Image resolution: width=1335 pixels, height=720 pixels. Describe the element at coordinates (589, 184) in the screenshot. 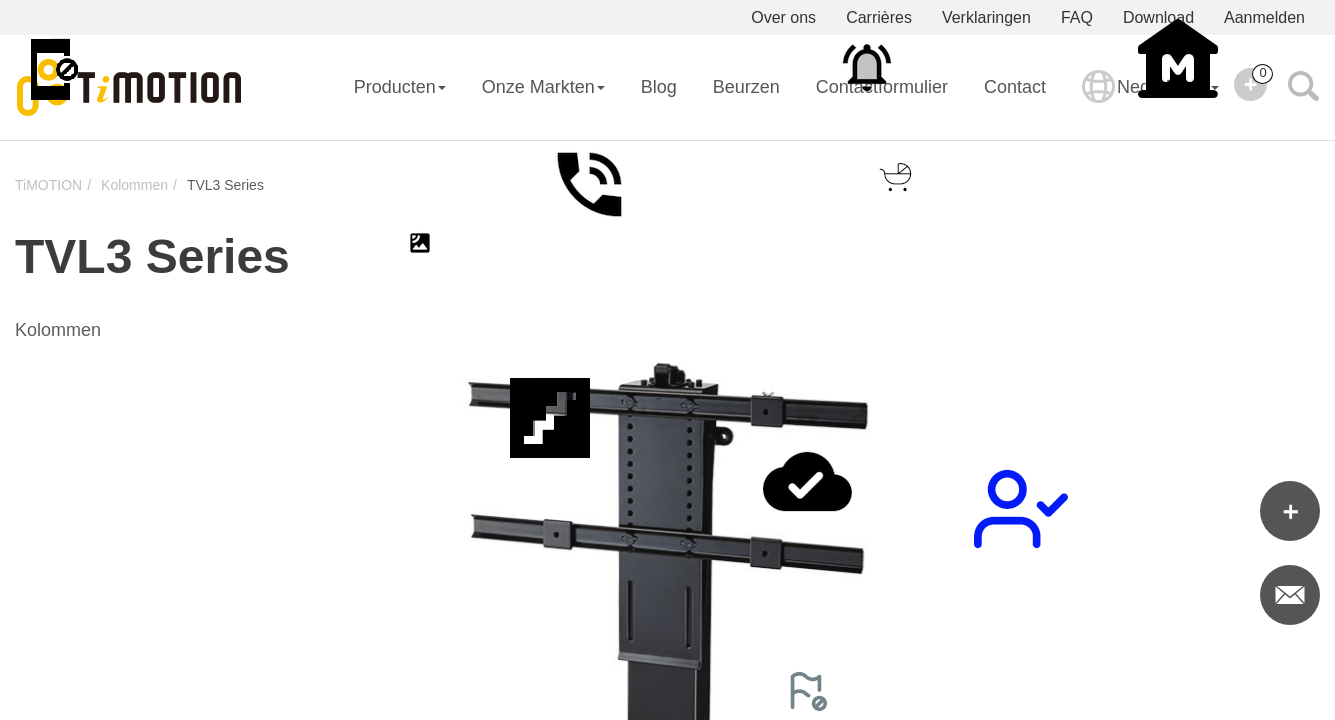

I see `indicates an active phone call in progress` at that location.